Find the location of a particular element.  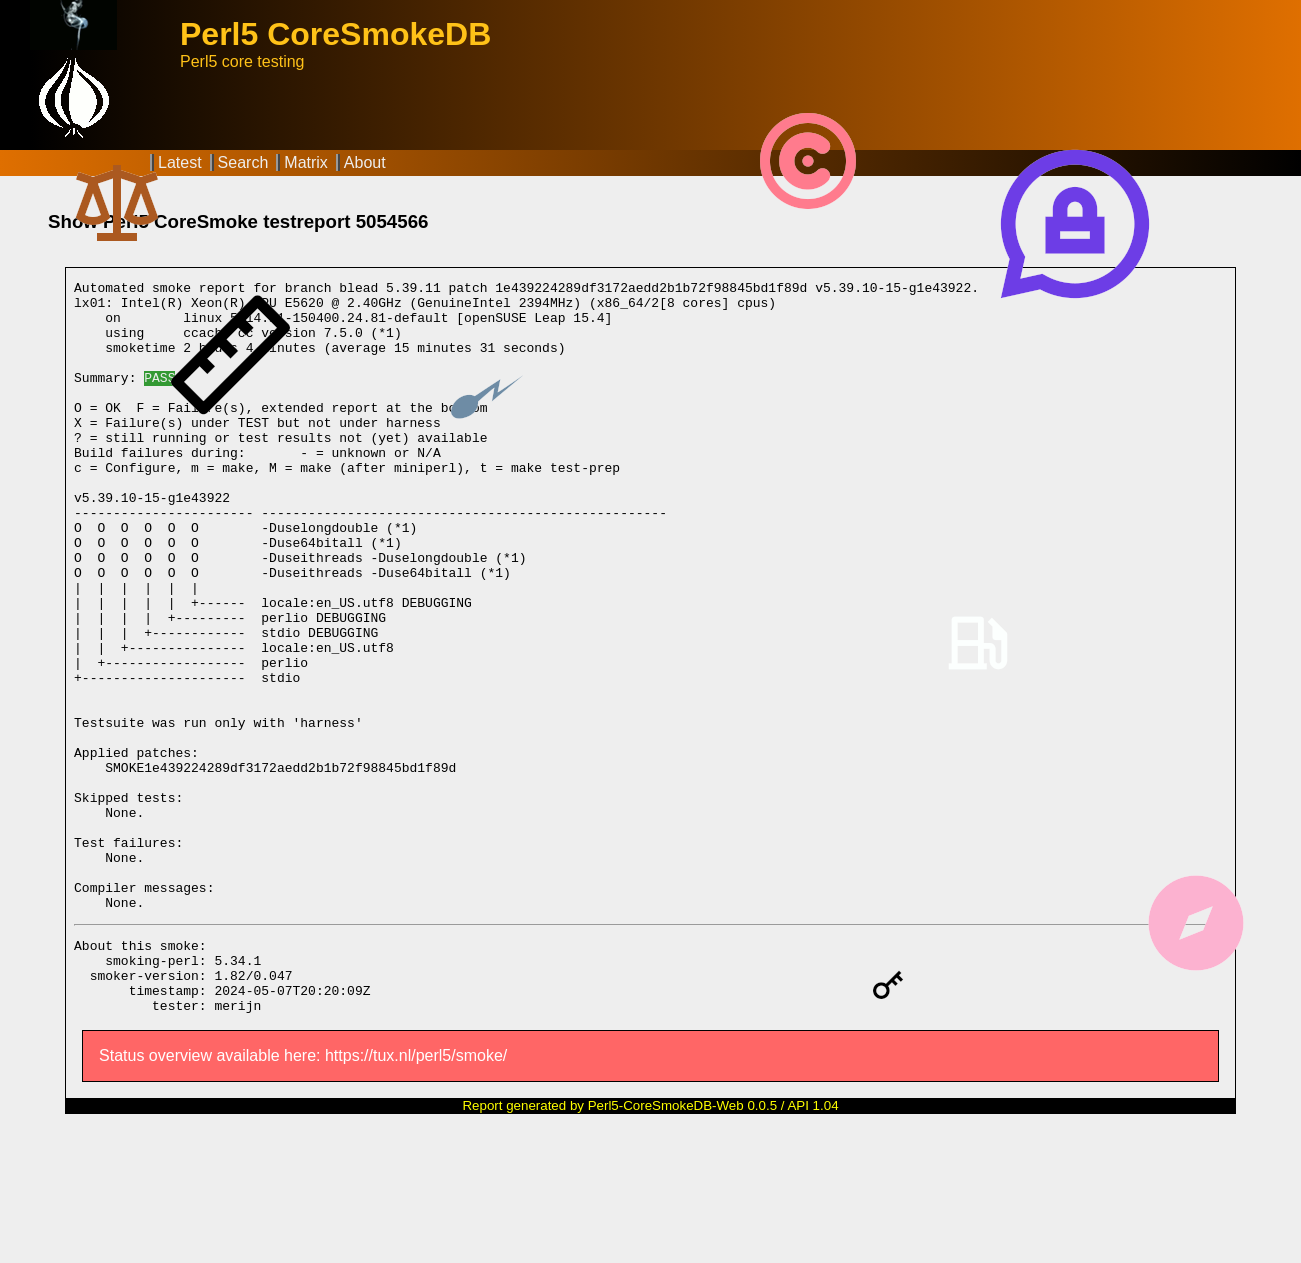

start a private or encrypted conversation is located at coordinates (1075, 224).